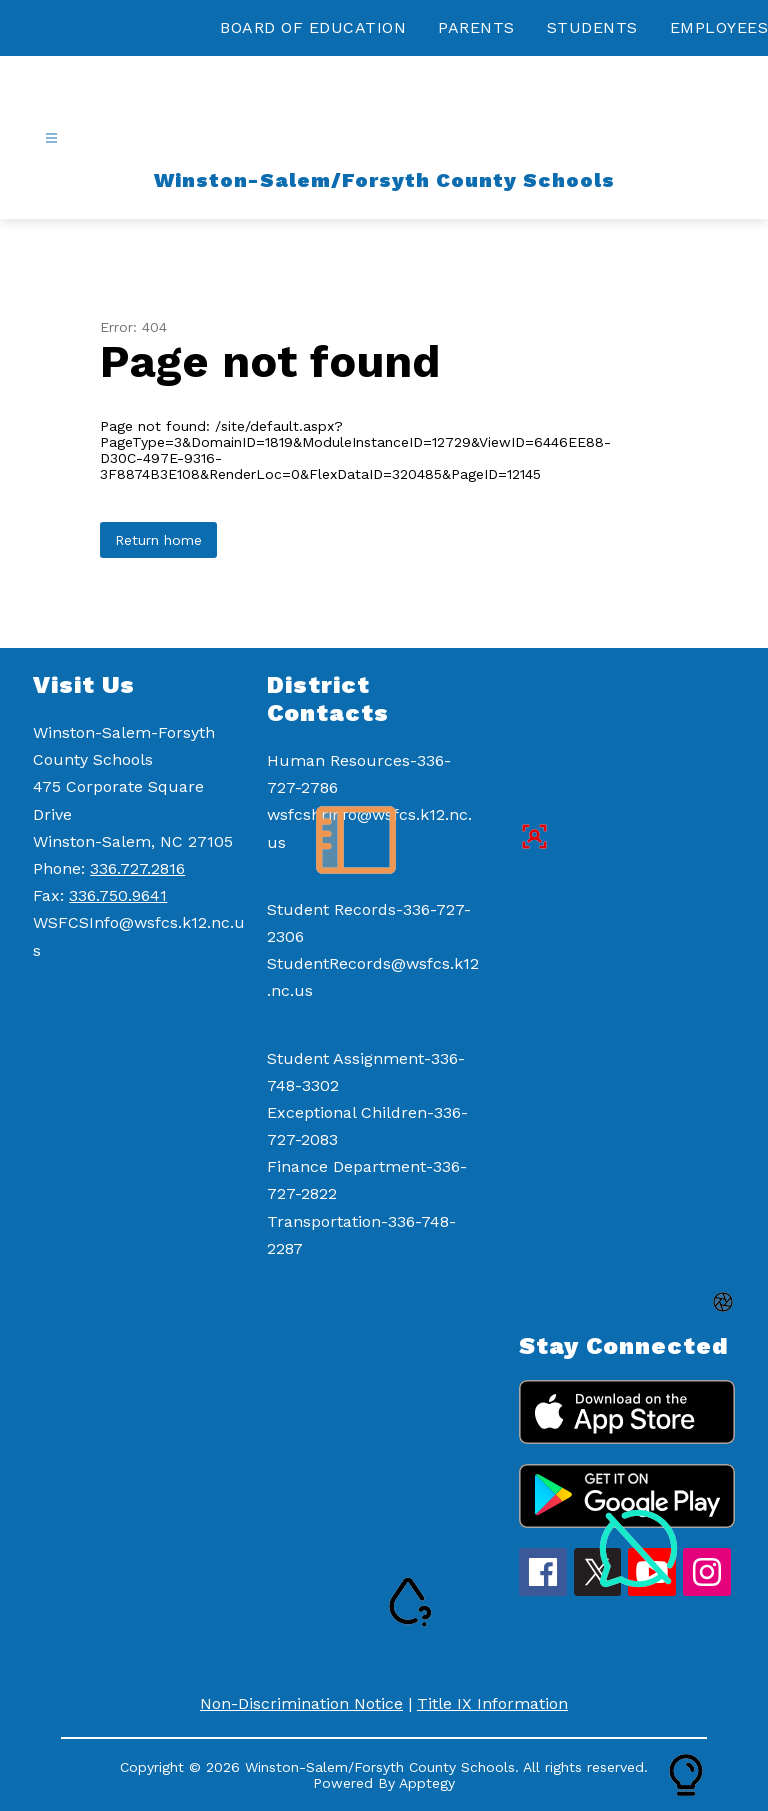 This screenshot has width=768, height=1811. Describe the element at coordinates (534, 836) in the screenshot. I see `focus on current user profile` at that location.